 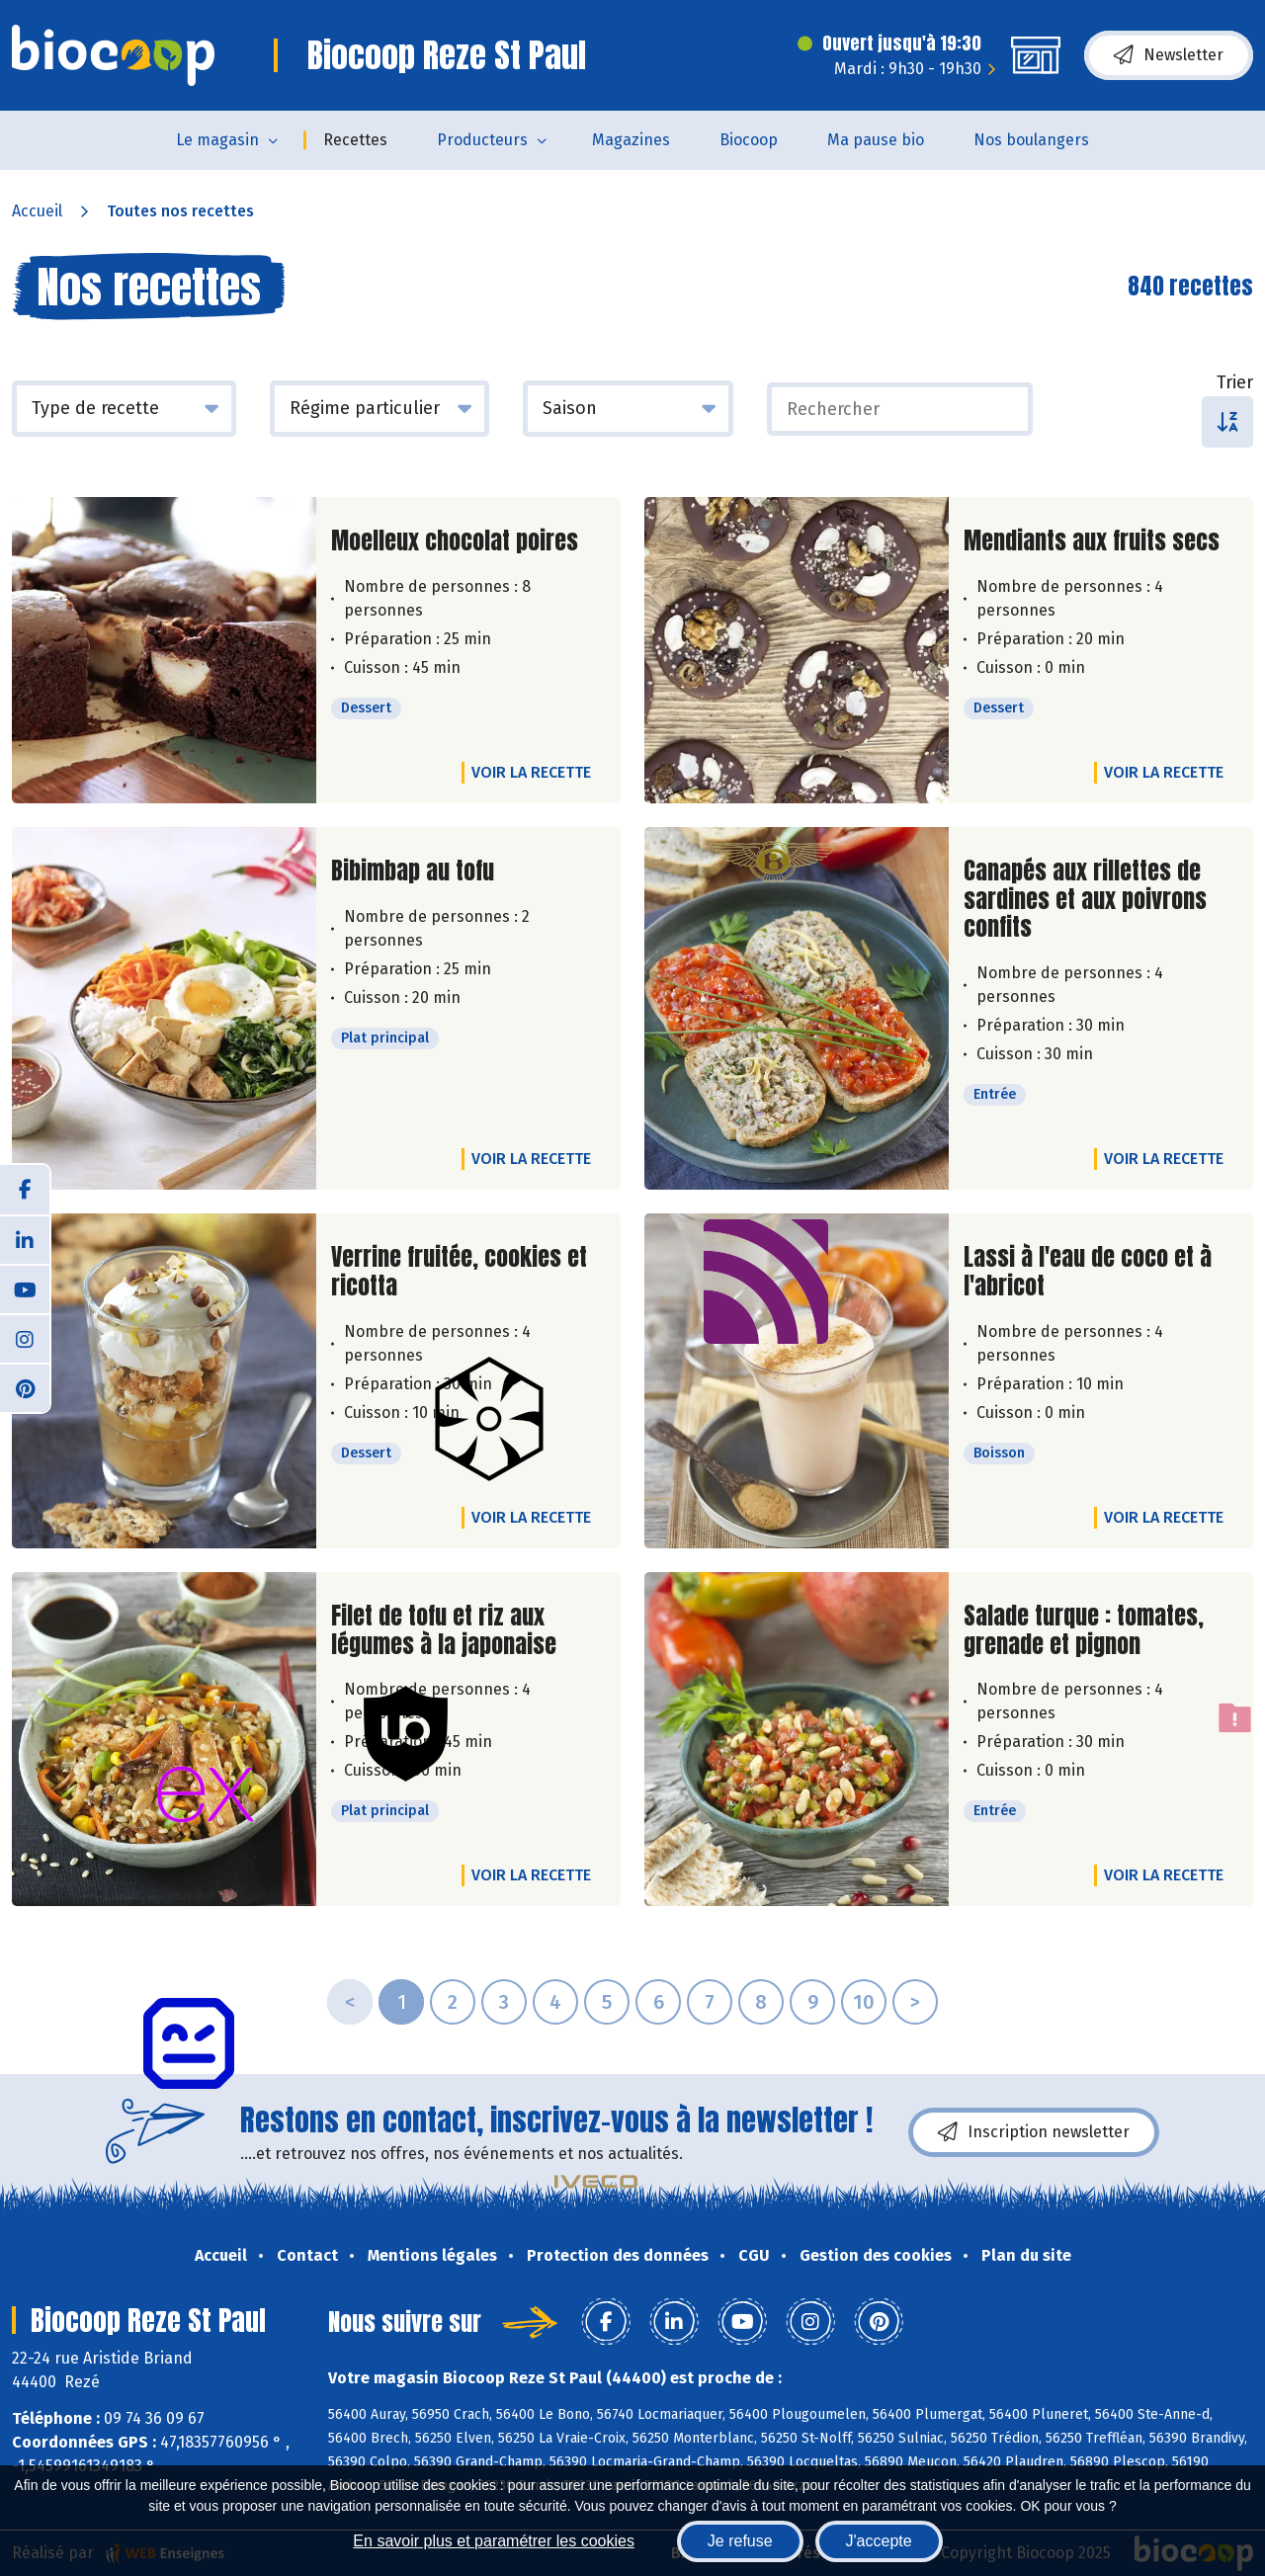 I want to click on semantic-release automation tool logo, so click(x=489, y=1419).